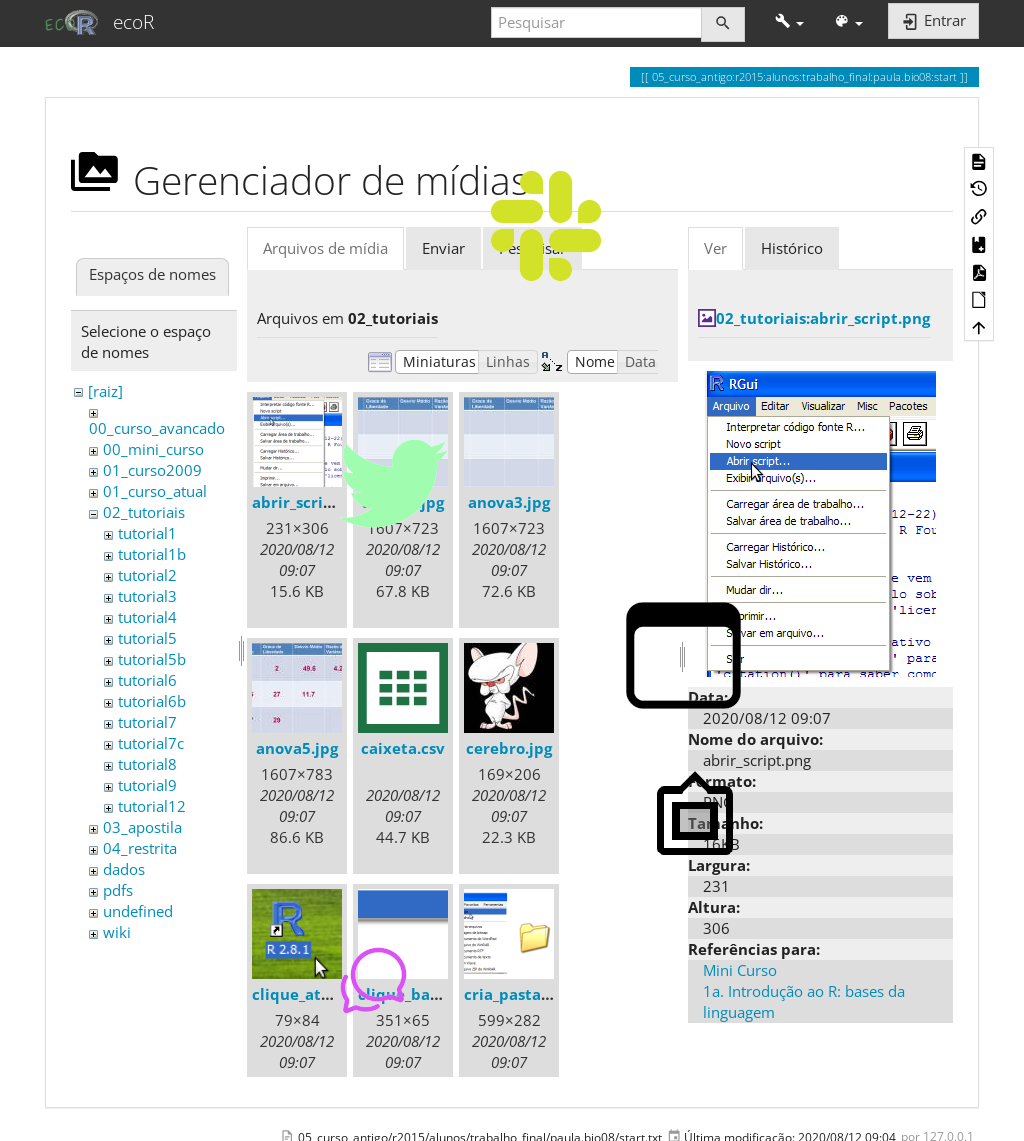 The image size is (1024, 1141). What do you see at coordinates (546, 226) in the screenshot?
I see `open Slack app` at bounding box center [546, 226].